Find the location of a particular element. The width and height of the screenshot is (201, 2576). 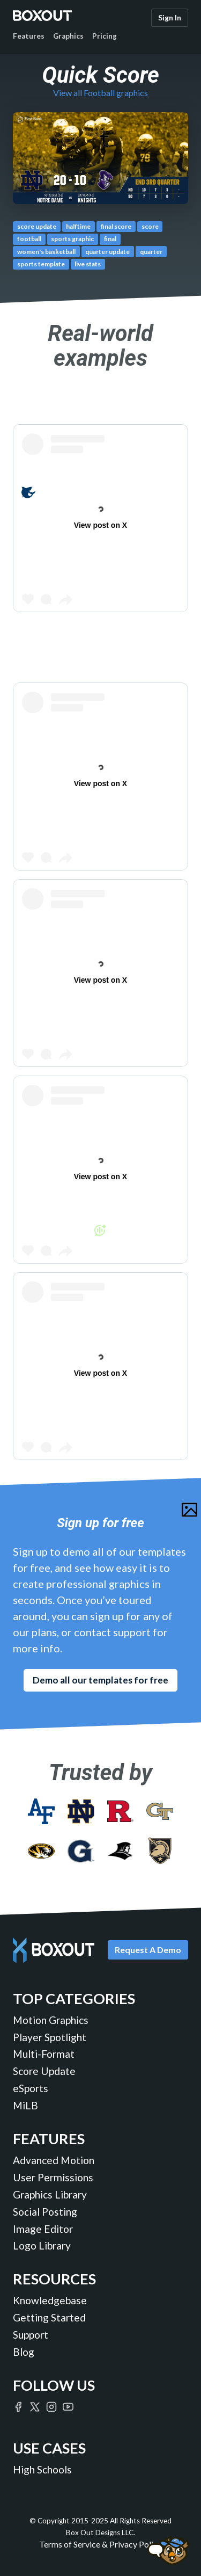

view or browse images is located at coordinates (189, 1510).